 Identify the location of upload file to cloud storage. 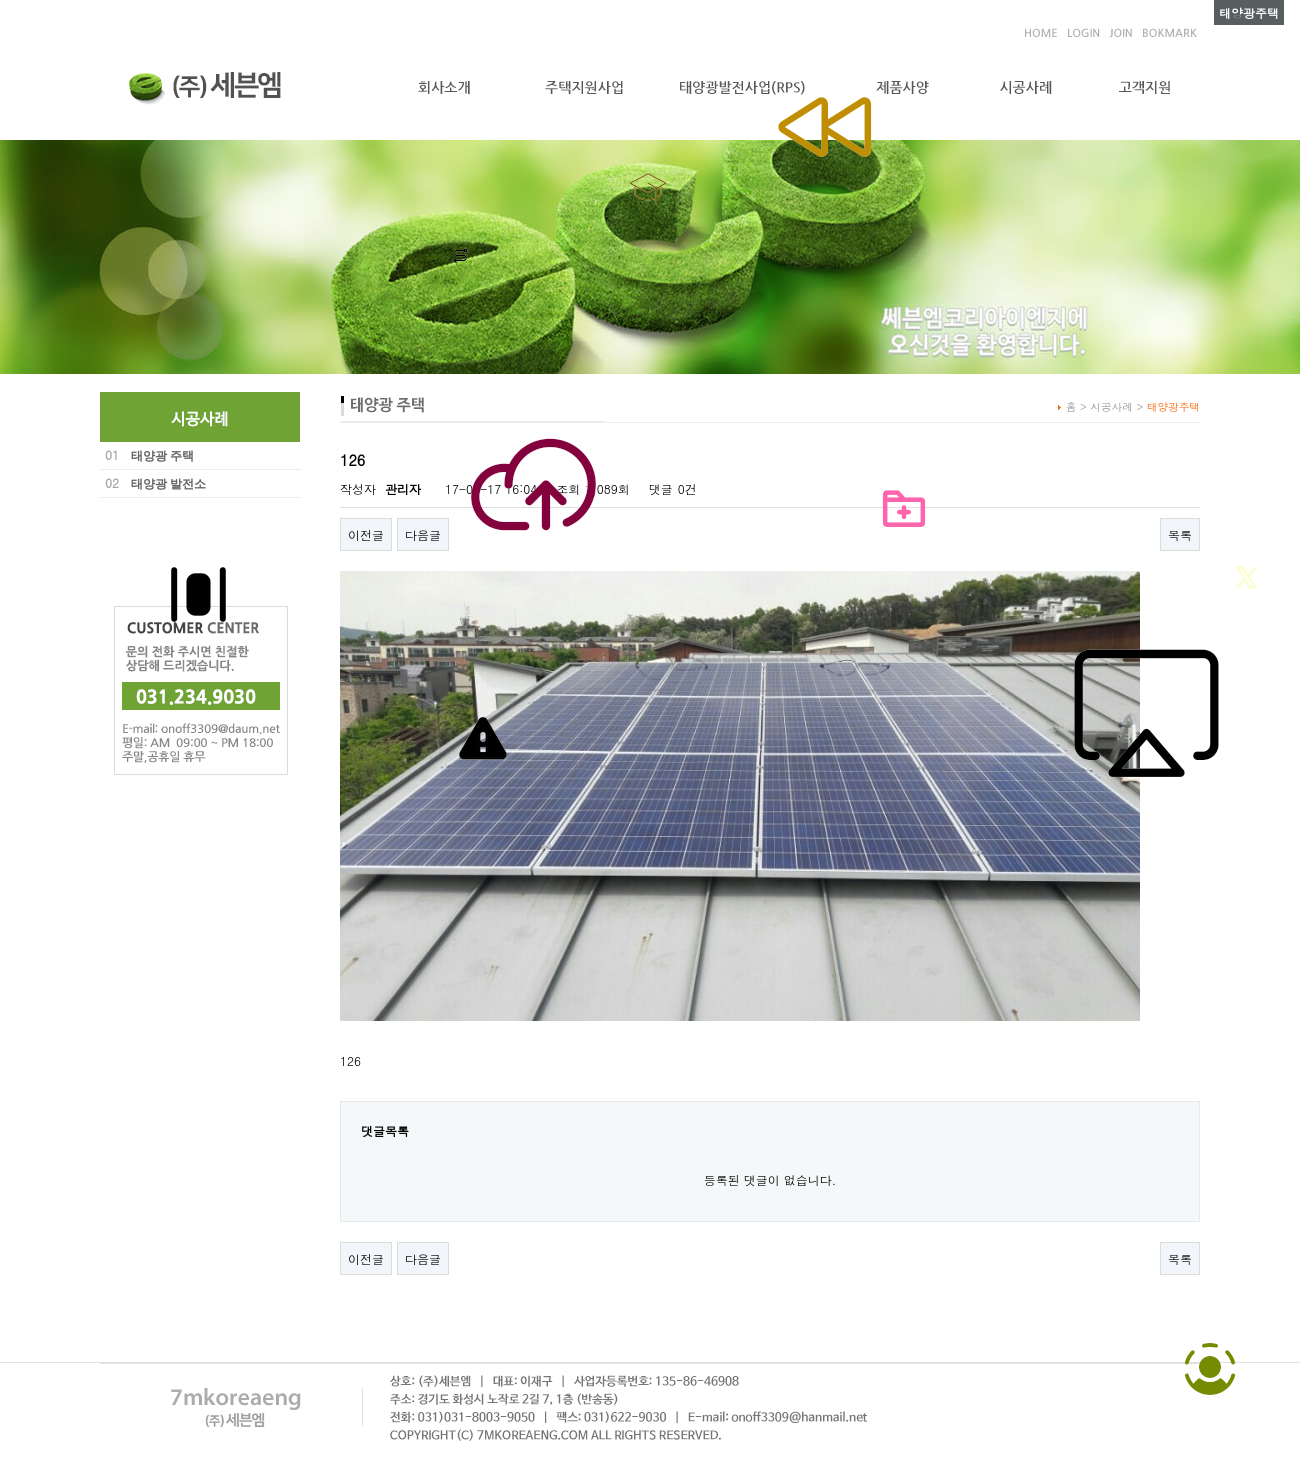
(533, 484).